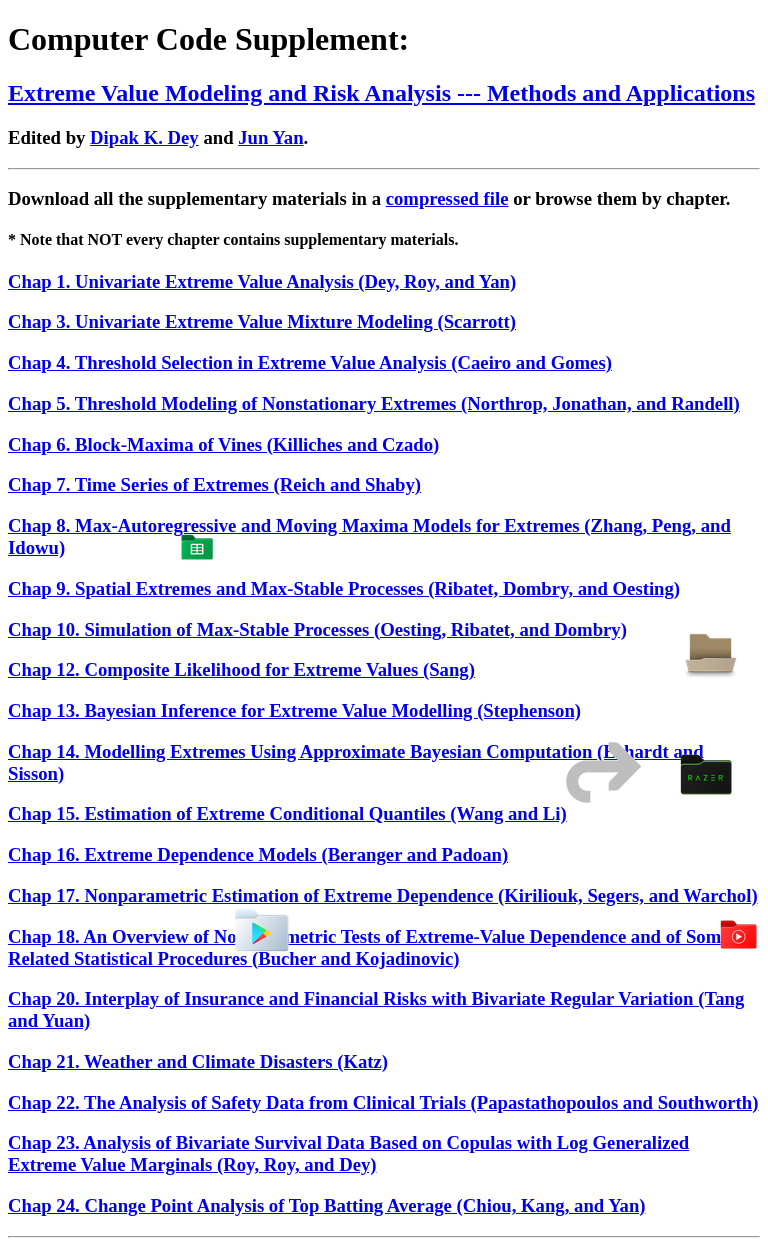 This screenshot has height=1246, width=768. I want to click on open folder containing google play store downloads, so click(261, 931).